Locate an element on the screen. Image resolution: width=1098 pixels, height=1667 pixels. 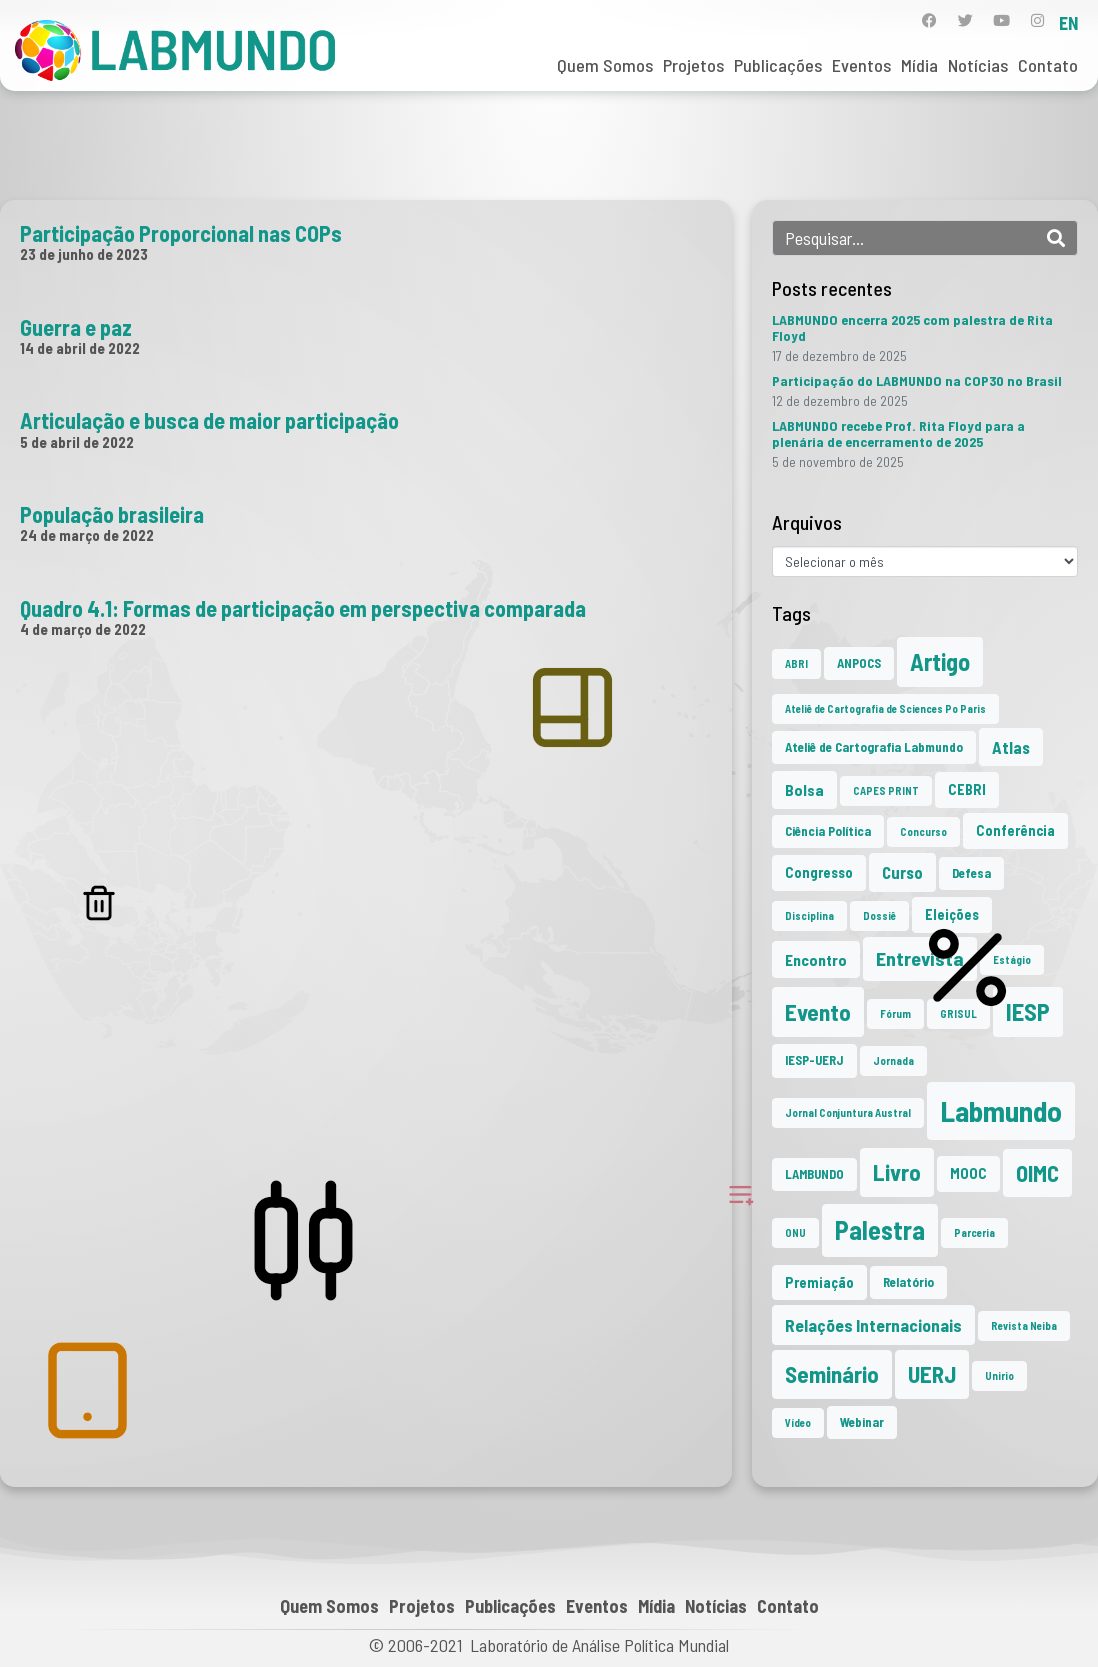
switch to tablet view is located at coordinates (87, 1390).